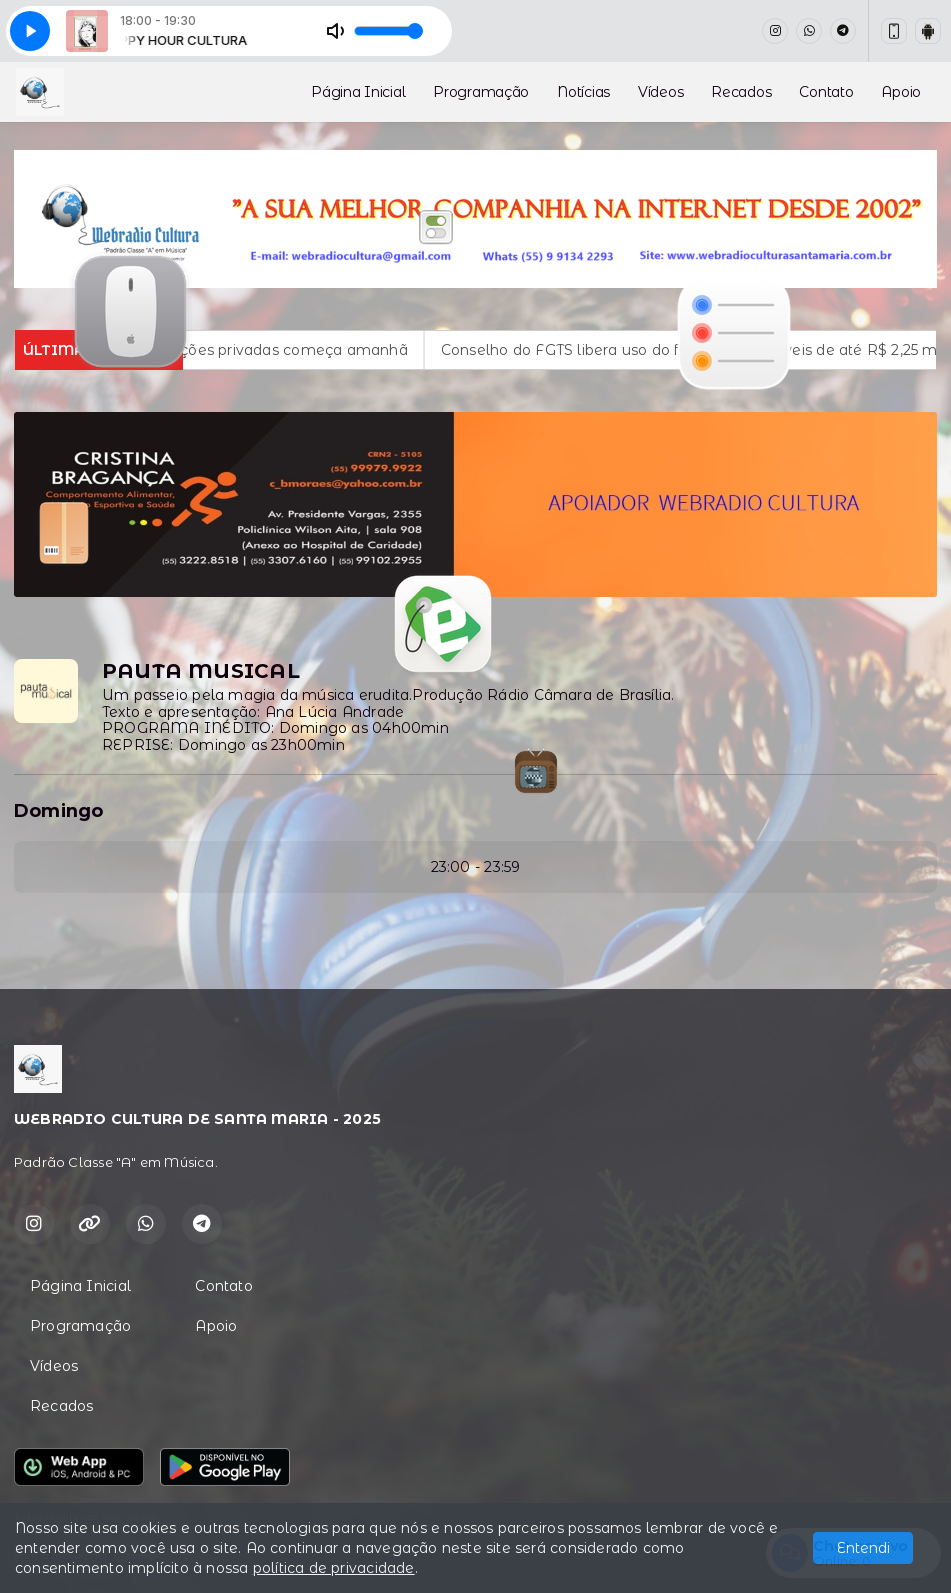 The width and height of the screenshot is (951, 1593). I want to click on open Televido app, so click(536, 772).